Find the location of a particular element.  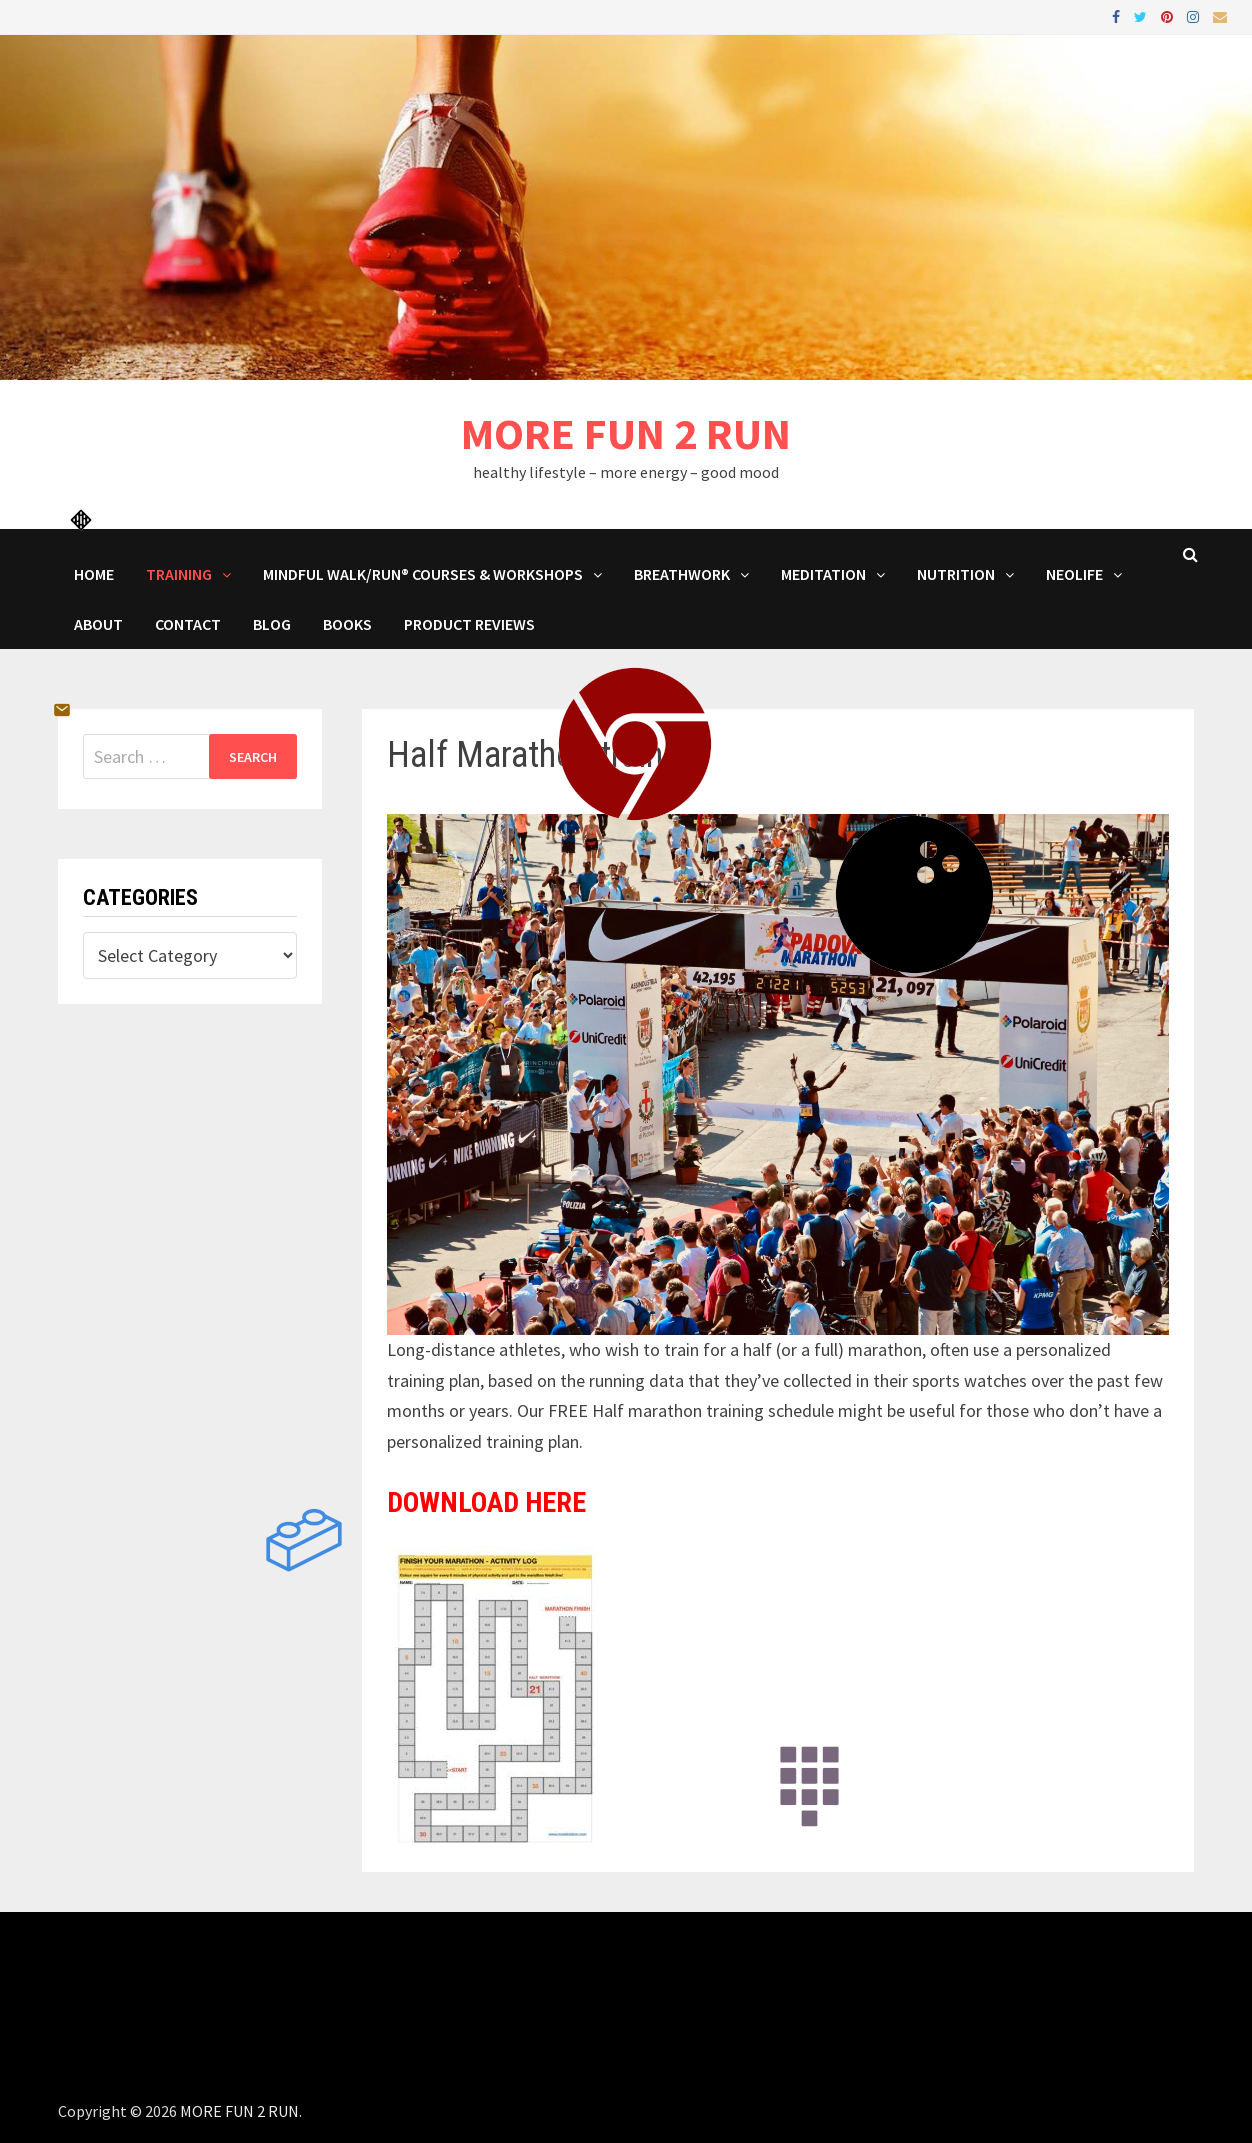

open google podcasts app is located at coordinates (81, 520).